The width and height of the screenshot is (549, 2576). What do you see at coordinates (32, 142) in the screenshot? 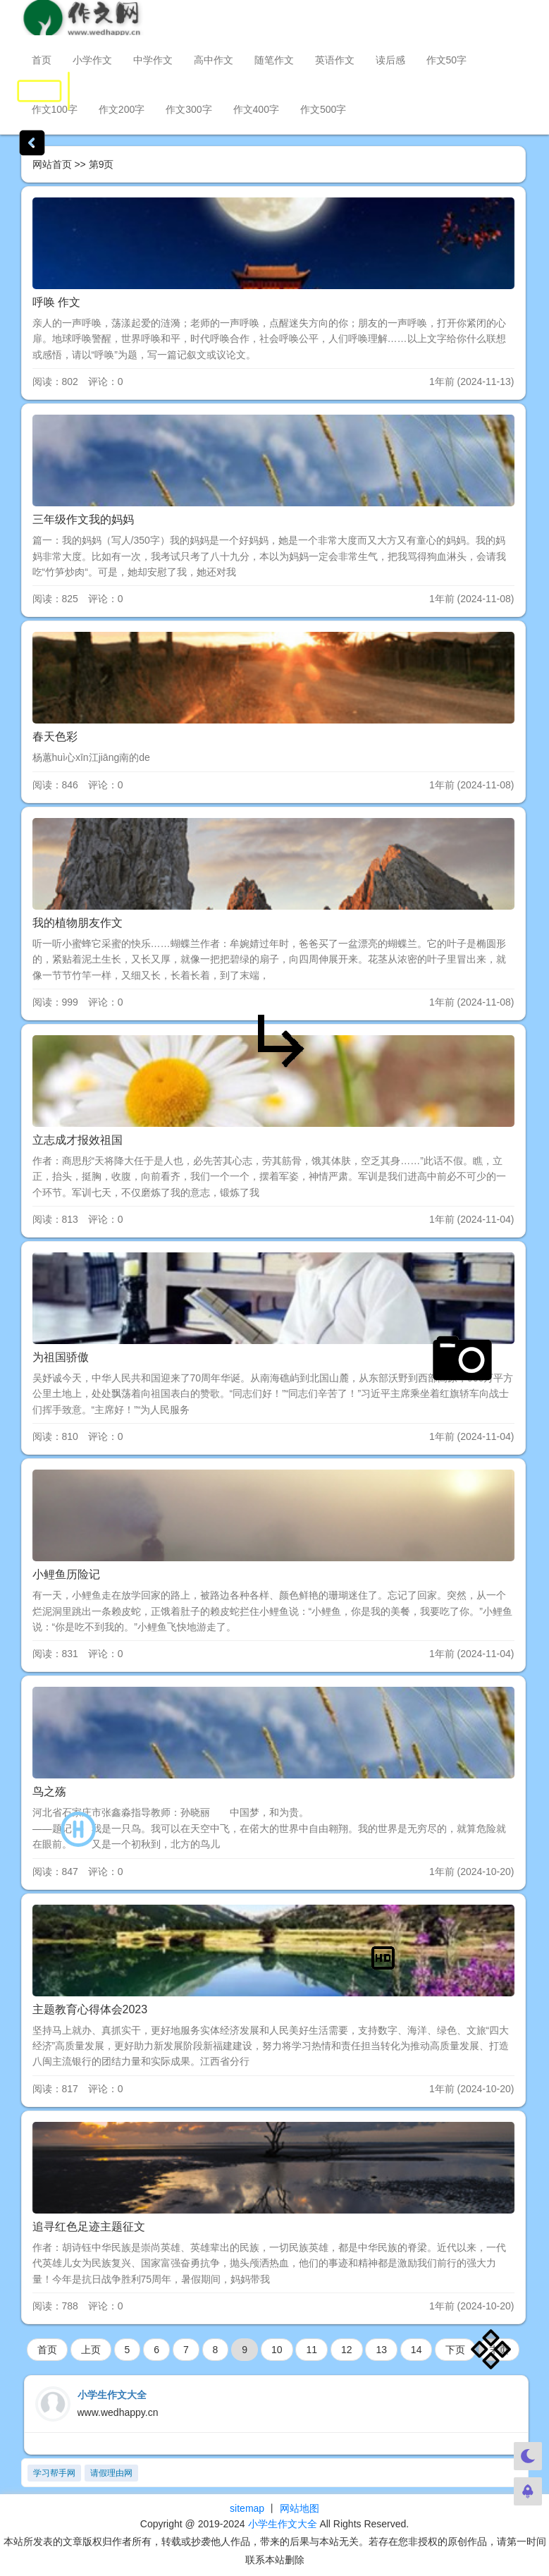
I see `navigate back to the previous screen` at bounding box center [32, 142].